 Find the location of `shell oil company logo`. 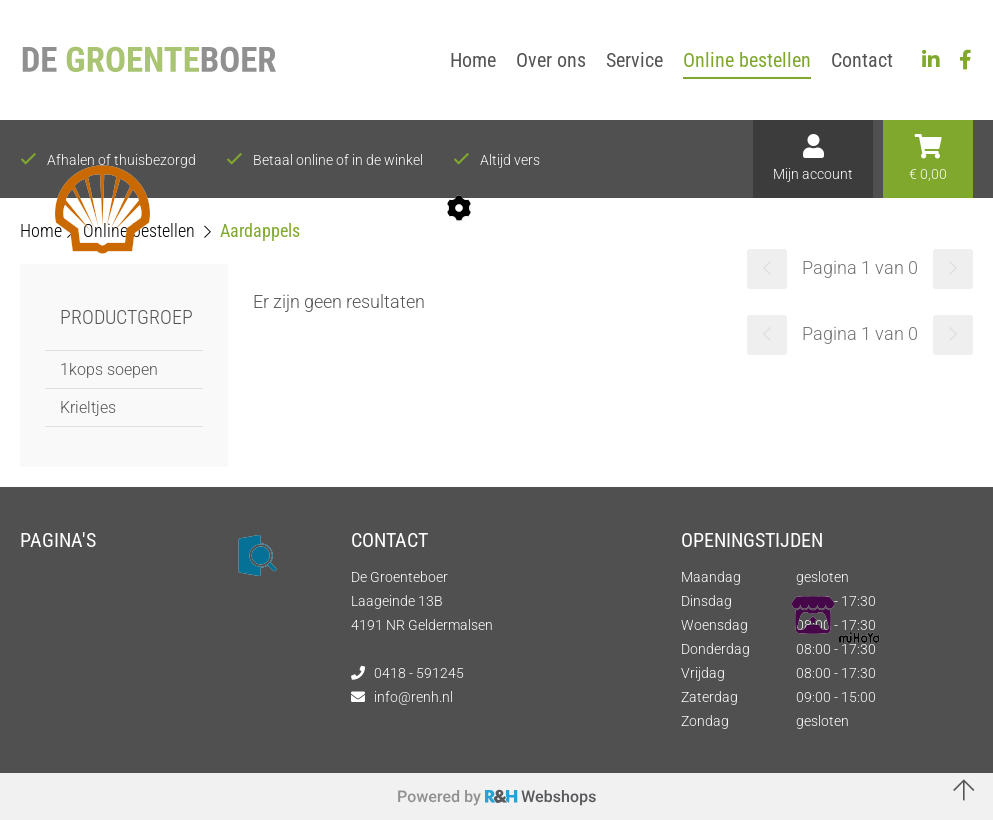

shell oil company logo is located at coordinates (102, 209).